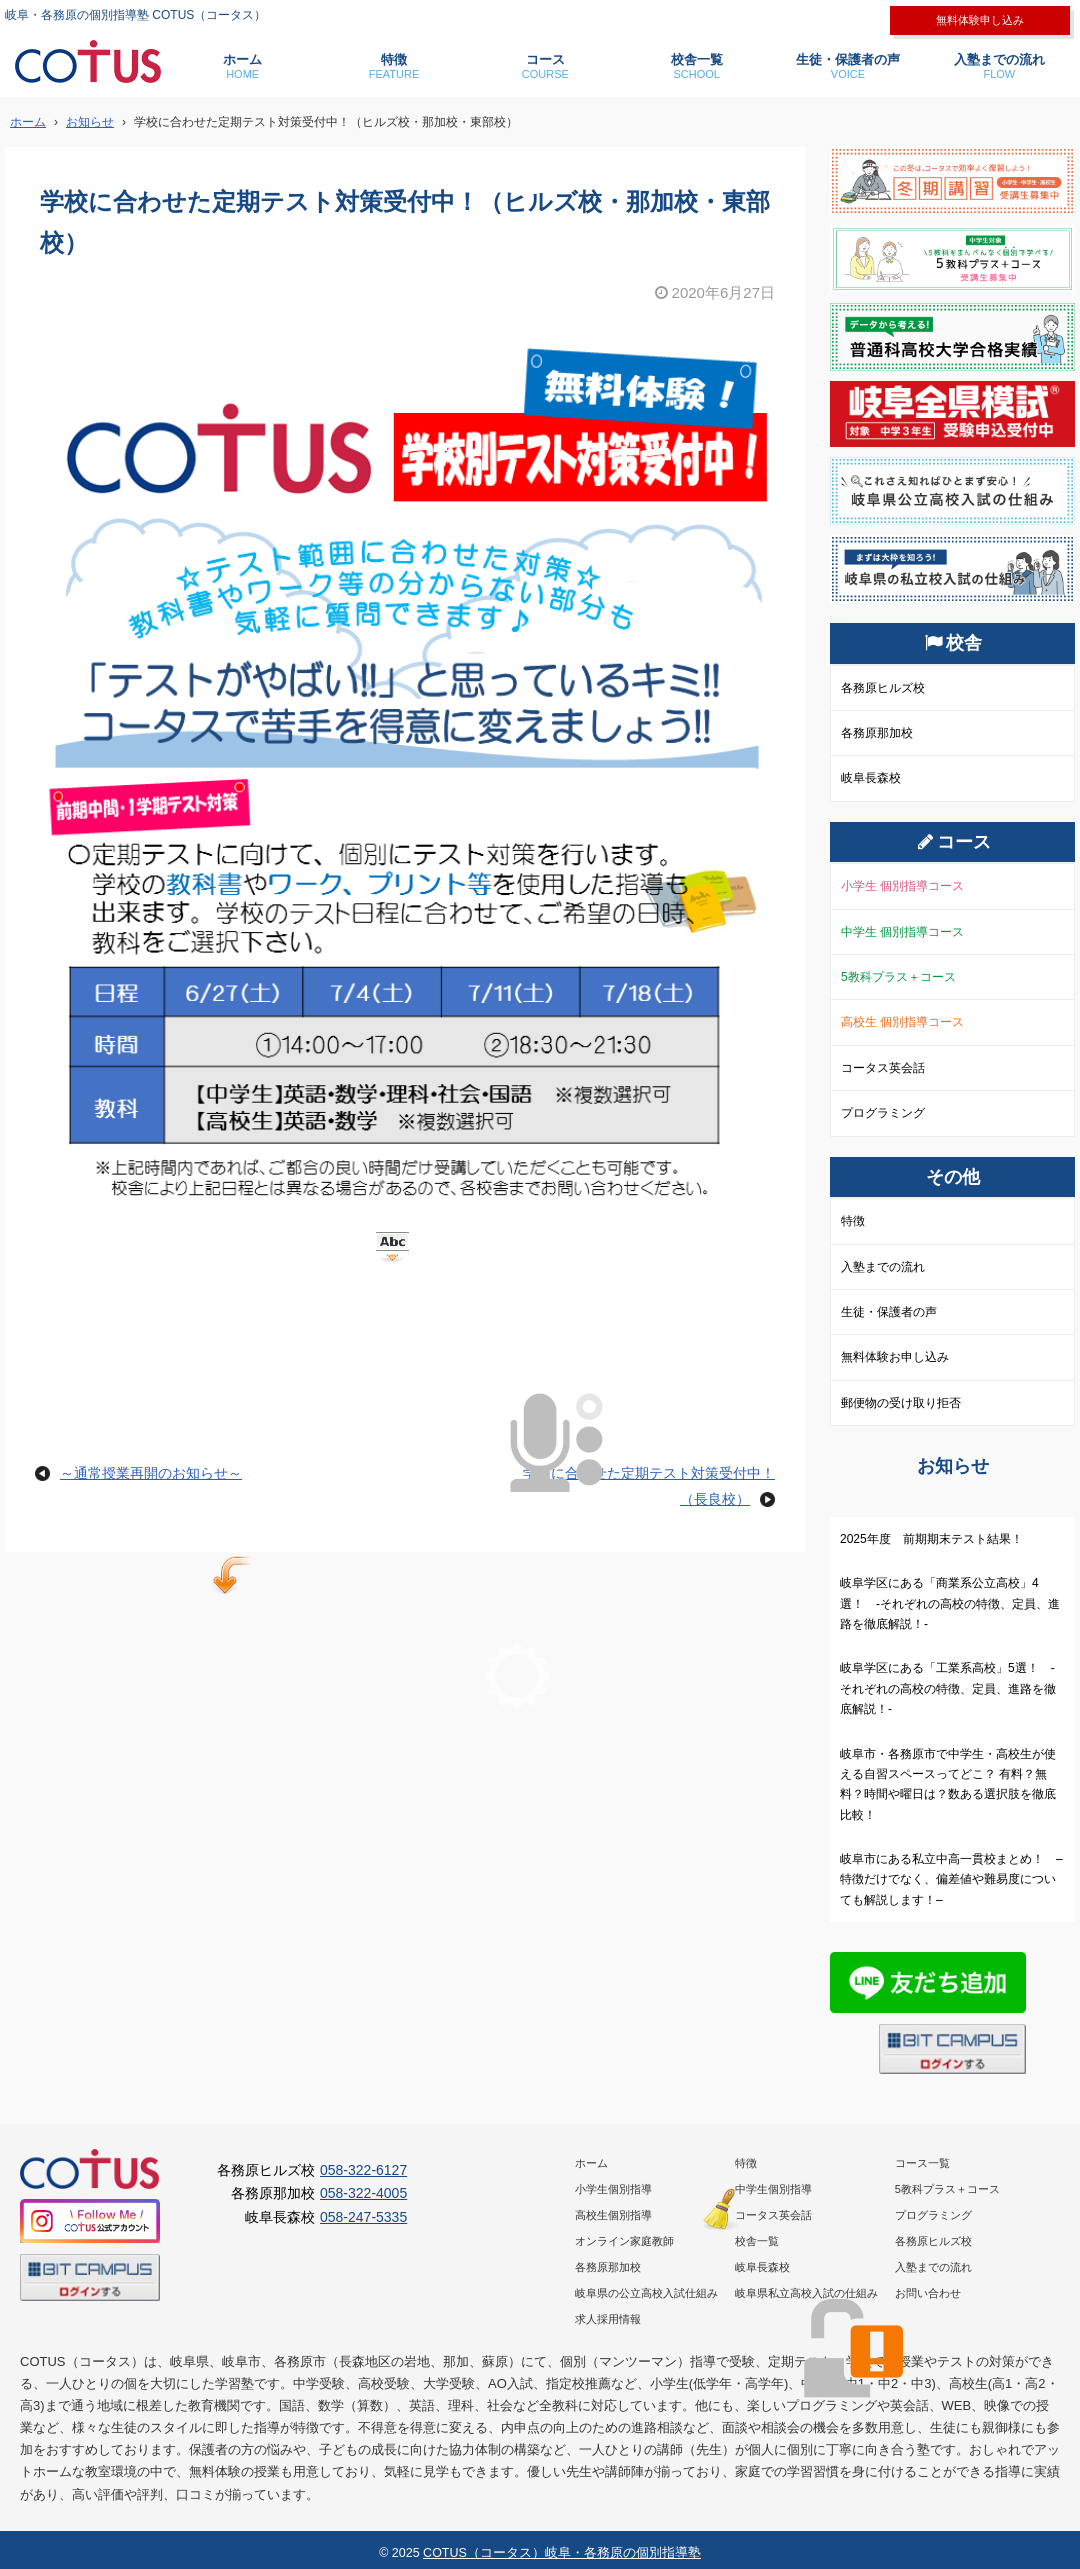 The image size is (1080, 2569). What do you see at coordinates (850, 2351) in the screenshot?
I see `indicates an insecure or unencrypted connection` at bounding box center [850, 2351].